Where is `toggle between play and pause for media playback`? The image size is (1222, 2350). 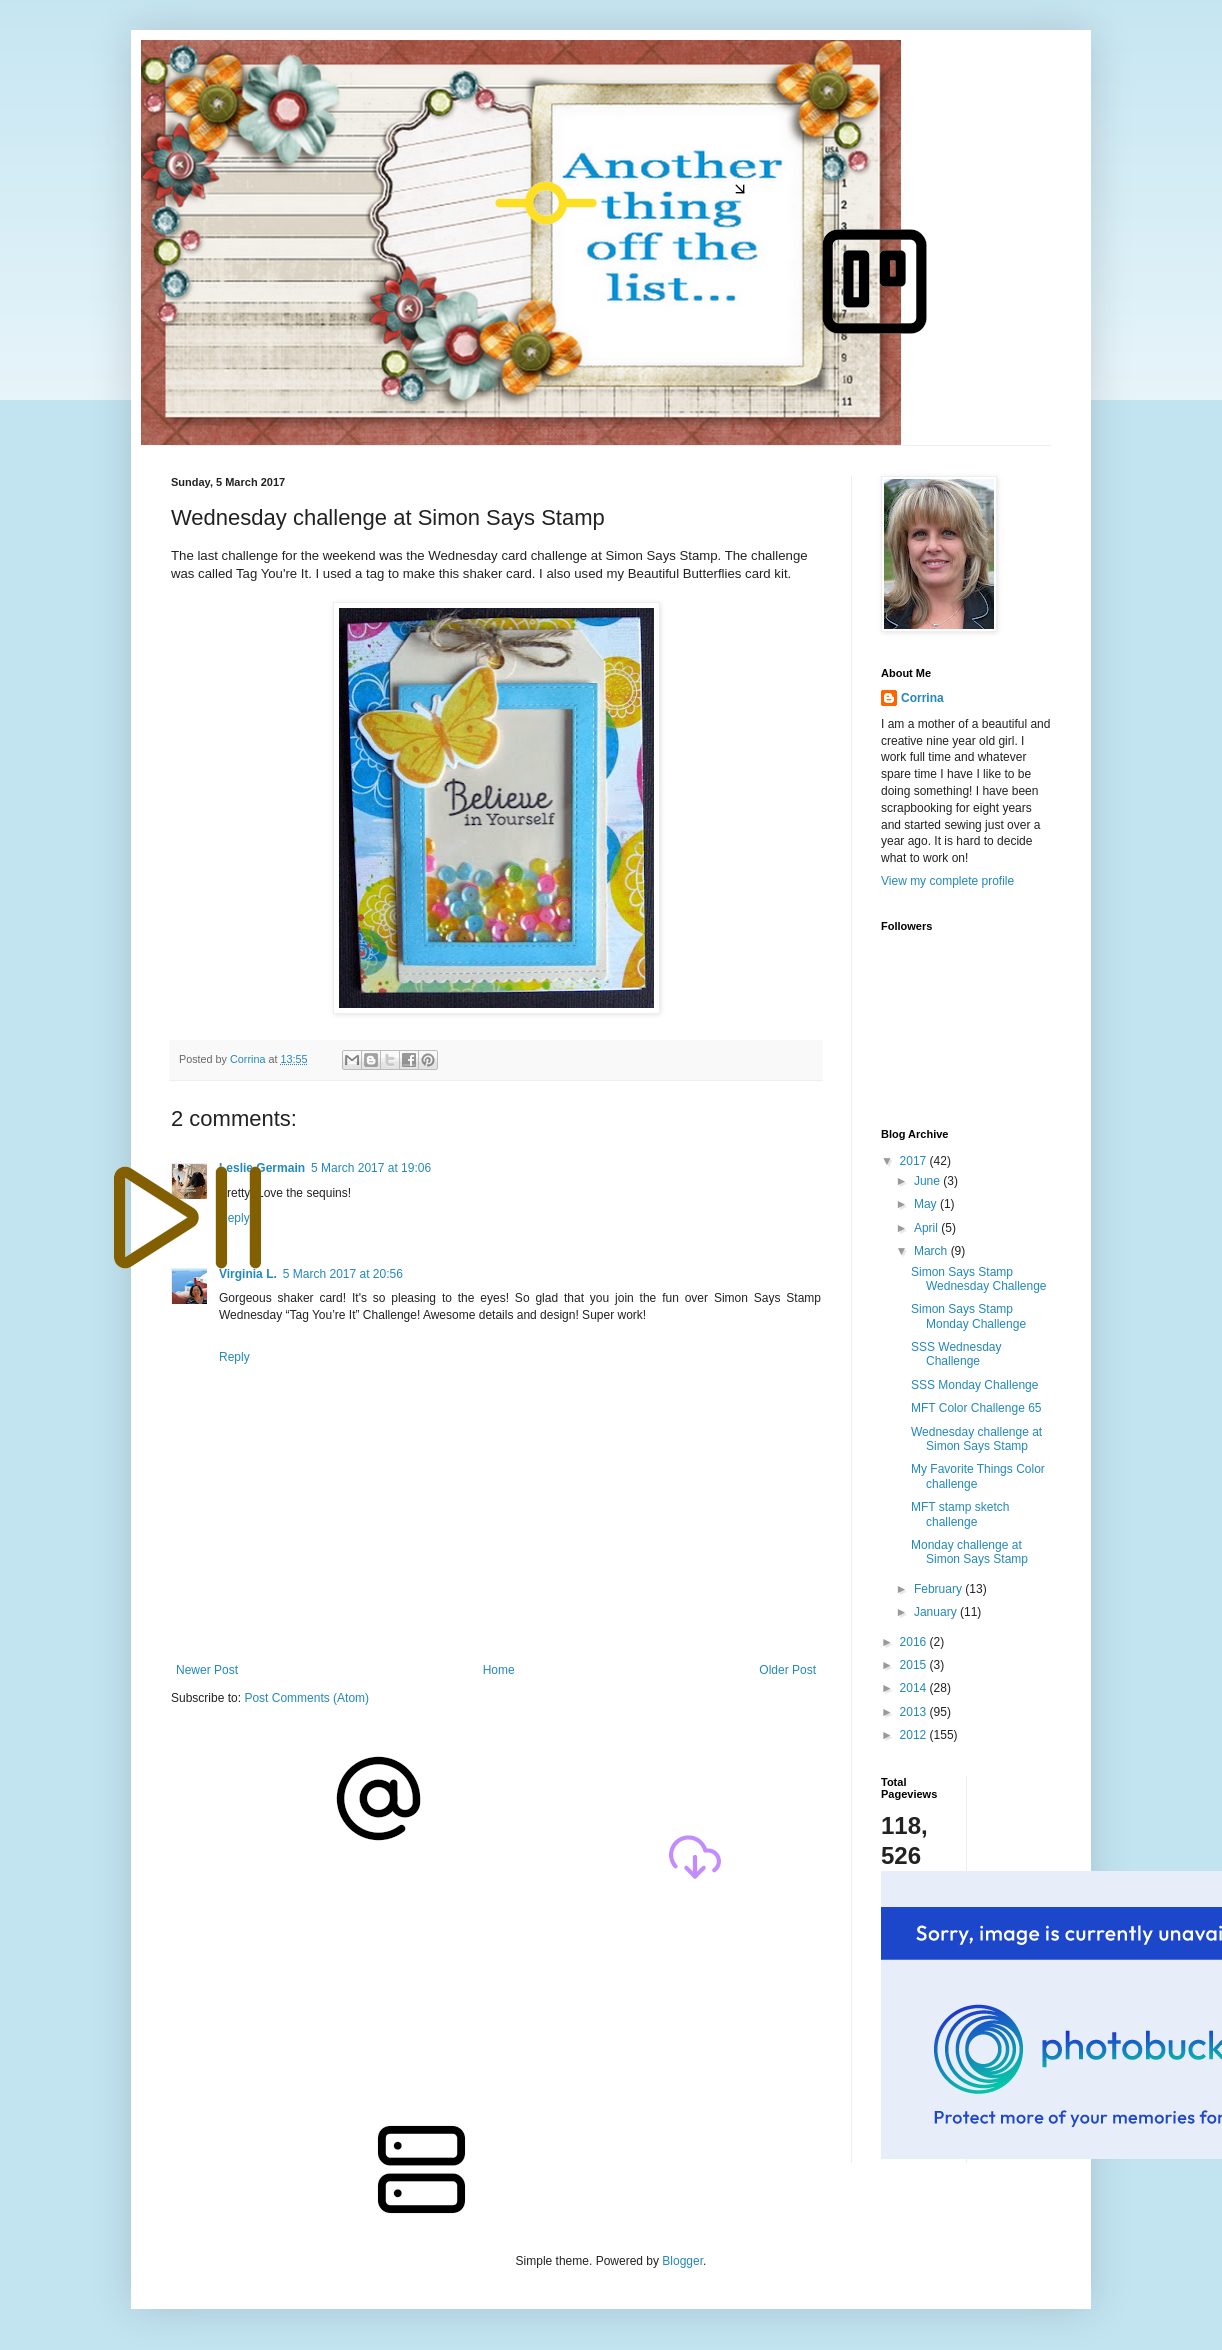
toggle between play and pause for media playback is located at coordinates (187, 1217).